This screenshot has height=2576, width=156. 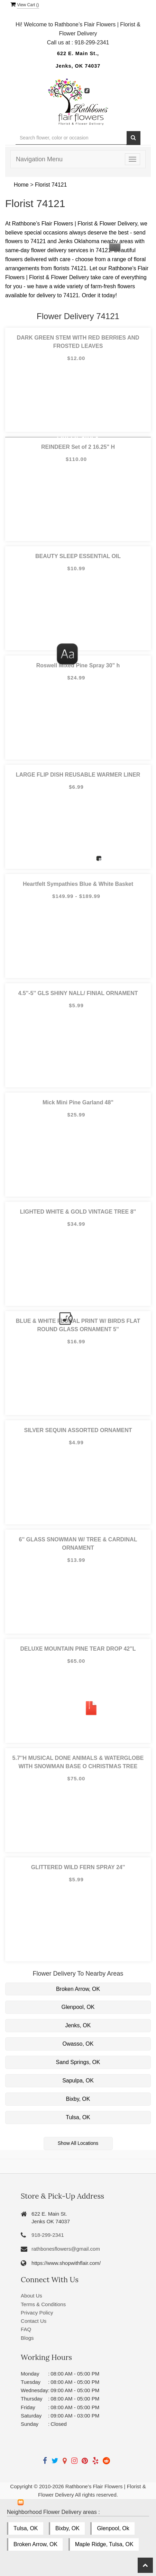 What do you see at coordinates (115, 247) in the screenshot?
I see `access your downloads folder` at bounding box center [115, 247].